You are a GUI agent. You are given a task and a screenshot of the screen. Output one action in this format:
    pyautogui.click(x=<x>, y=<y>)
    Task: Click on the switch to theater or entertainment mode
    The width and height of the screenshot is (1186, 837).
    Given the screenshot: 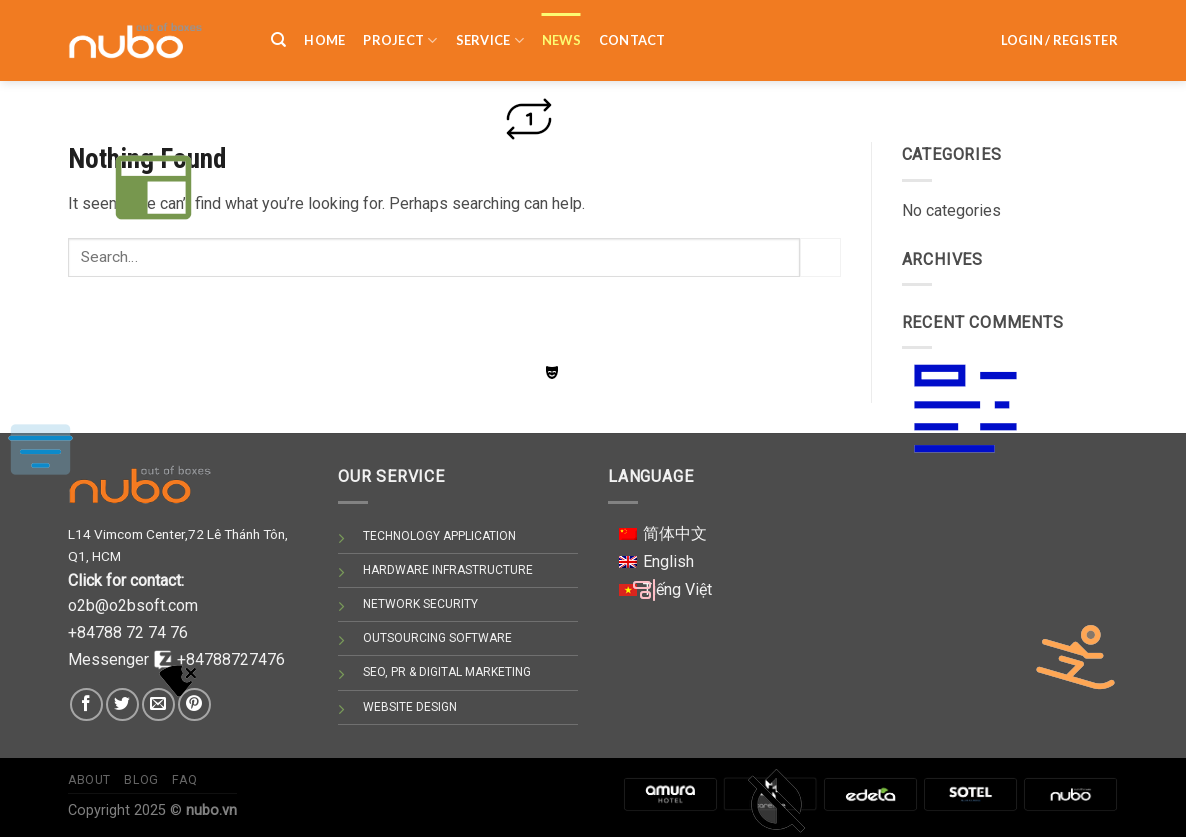 What is the action you would take?
    pyautogui.click(x=552, y=372)
    